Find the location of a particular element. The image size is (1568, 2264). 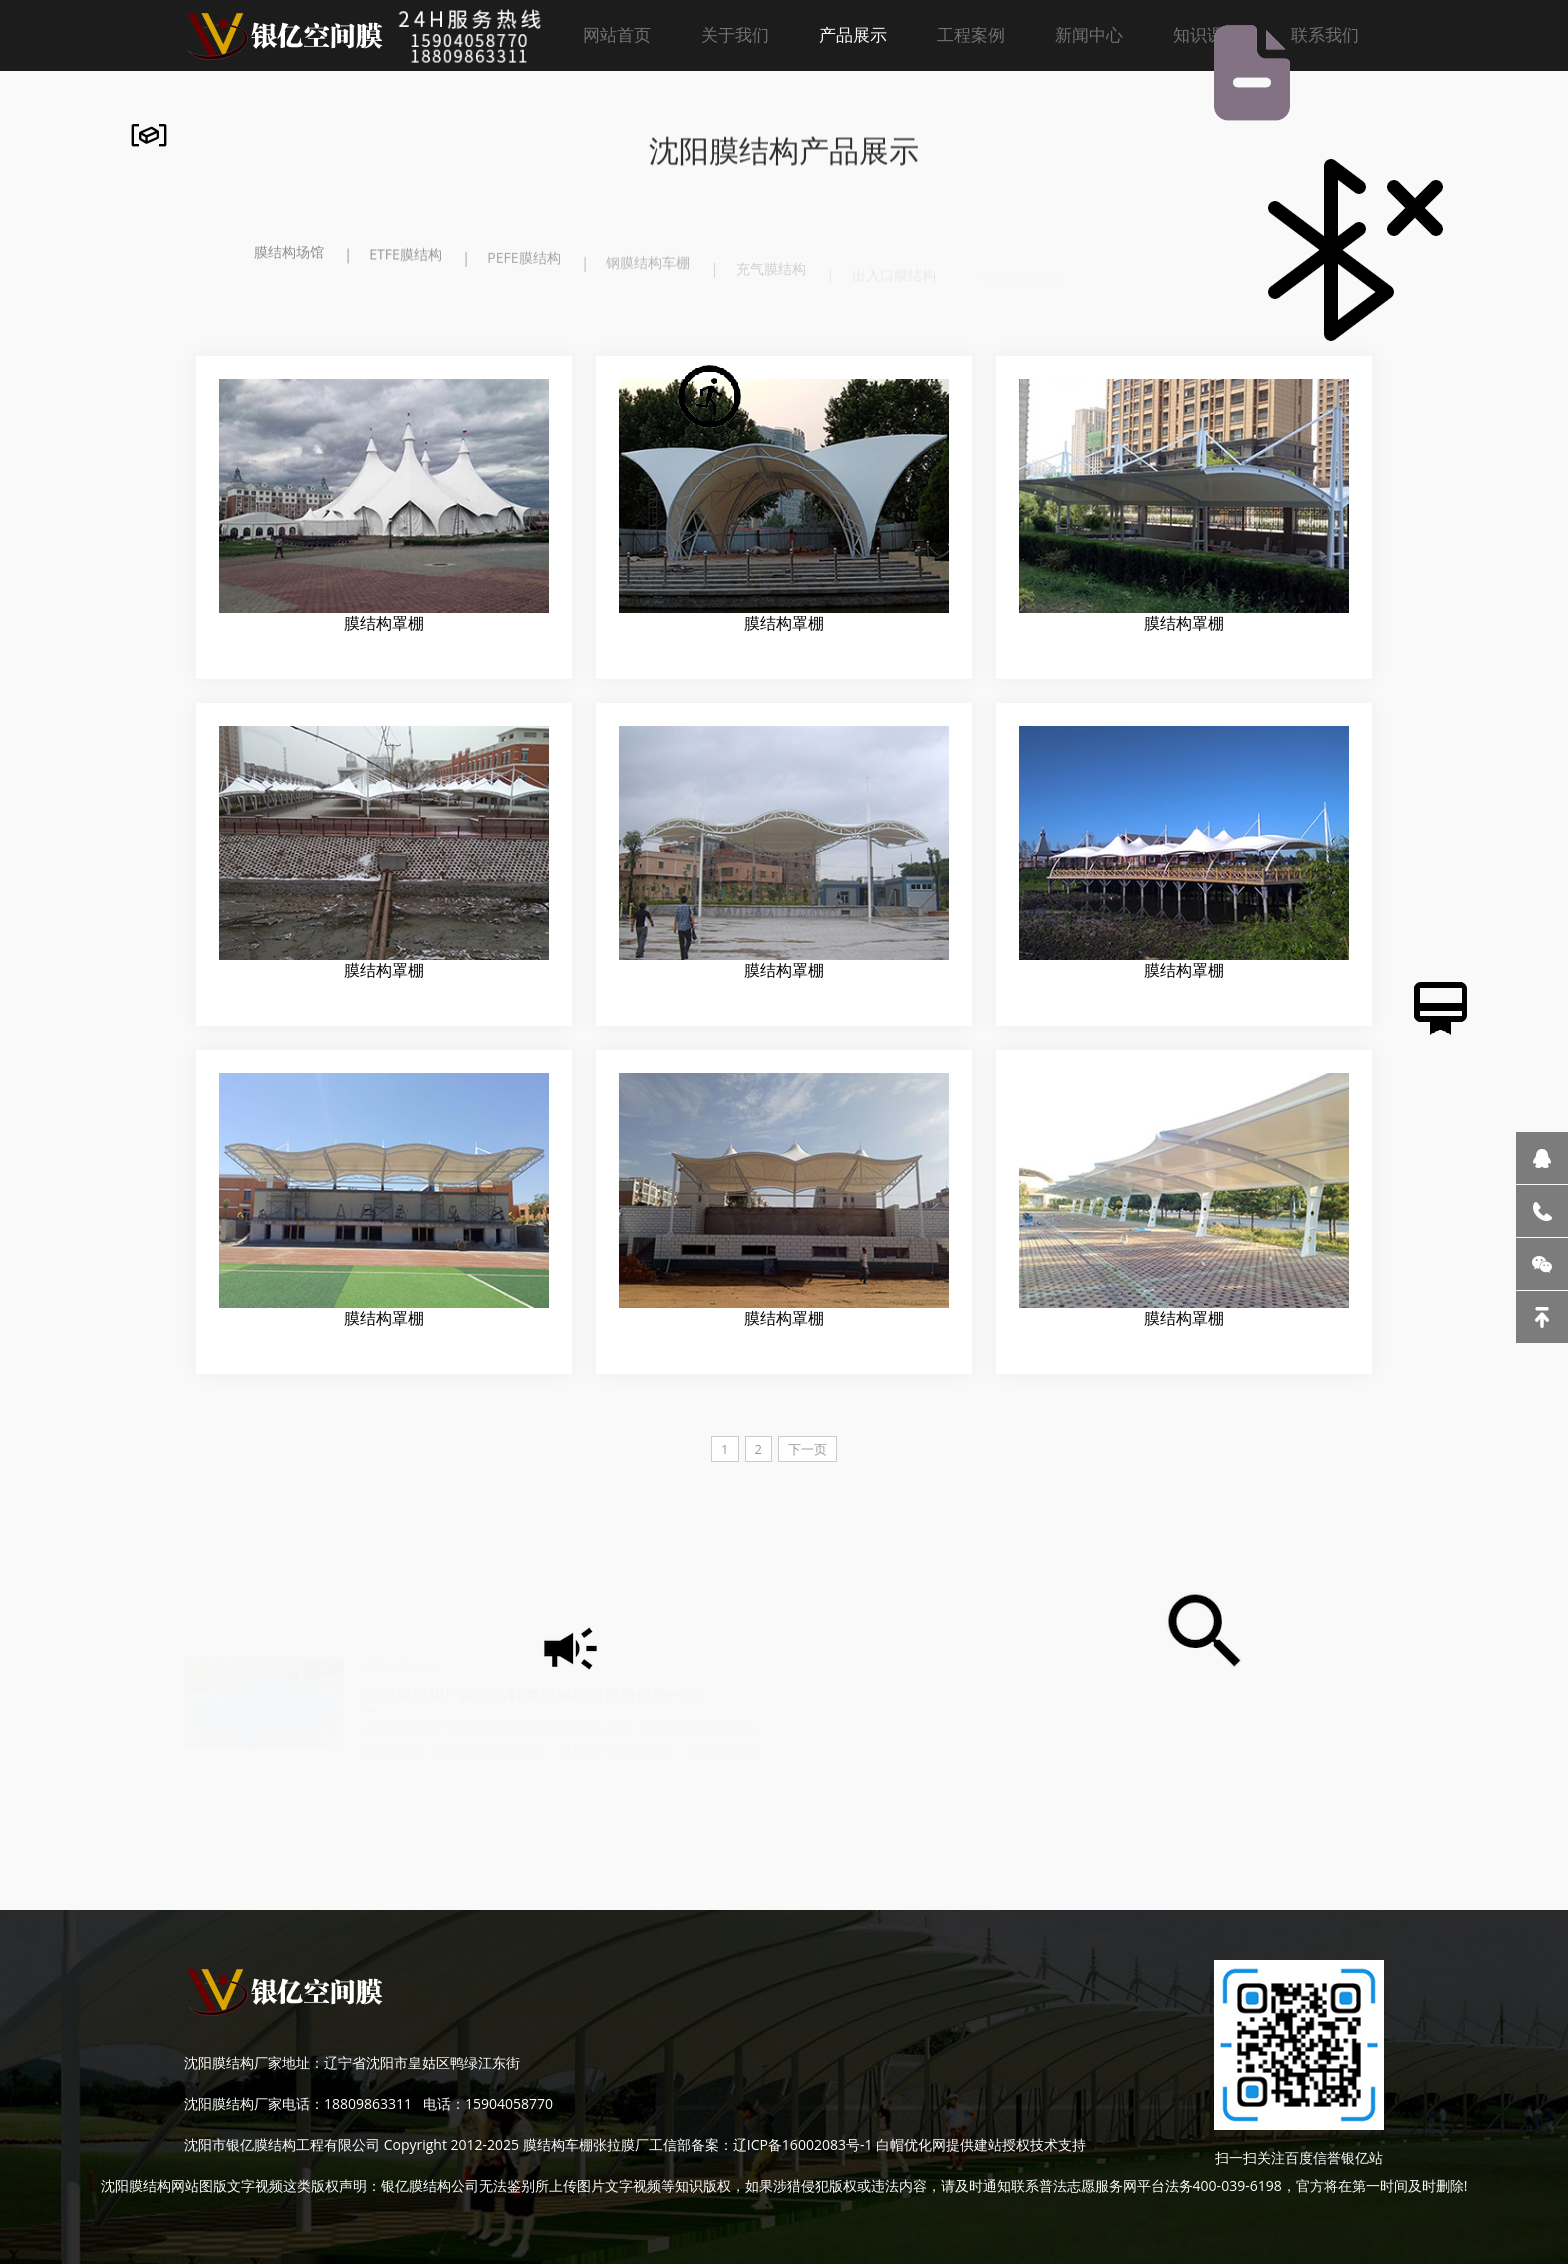

bluetooth is disabled or unavailable is located at coordinates (1345, 250).